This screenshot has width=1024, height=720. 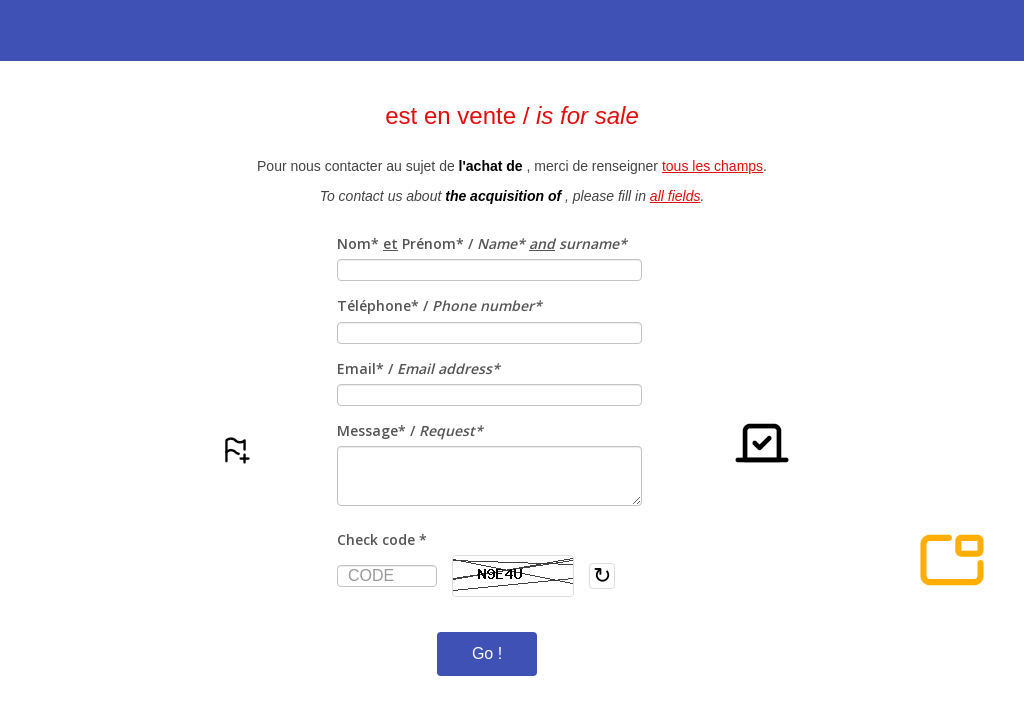 What do you see at coordinates (235, 449) in the screenshot?
I see `add a new flag or bookmark` at bounding box center [235, 449].